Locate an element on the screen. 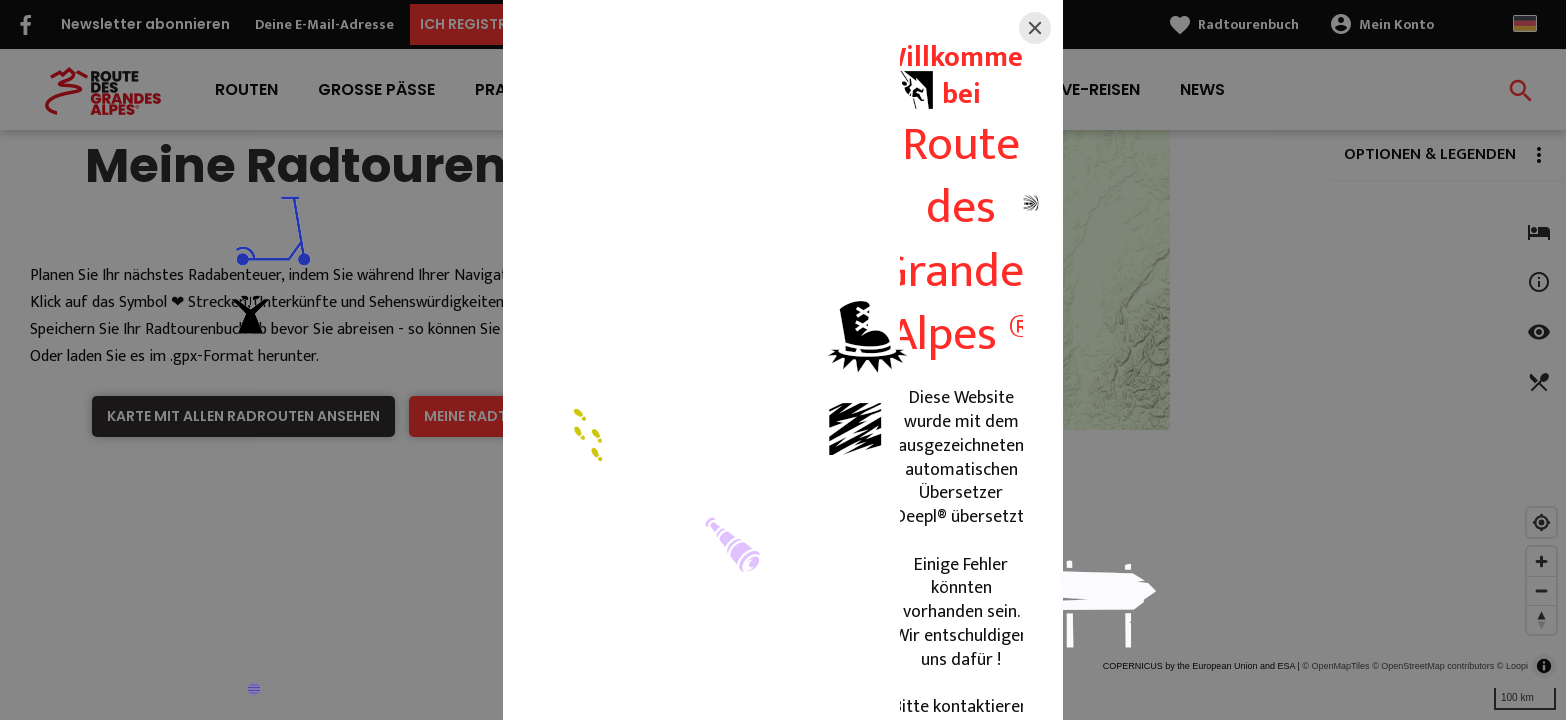 This screenshot has width=1566, height=720. indicates high-speed or fast-forward action is located at coordinates (1031, 203).